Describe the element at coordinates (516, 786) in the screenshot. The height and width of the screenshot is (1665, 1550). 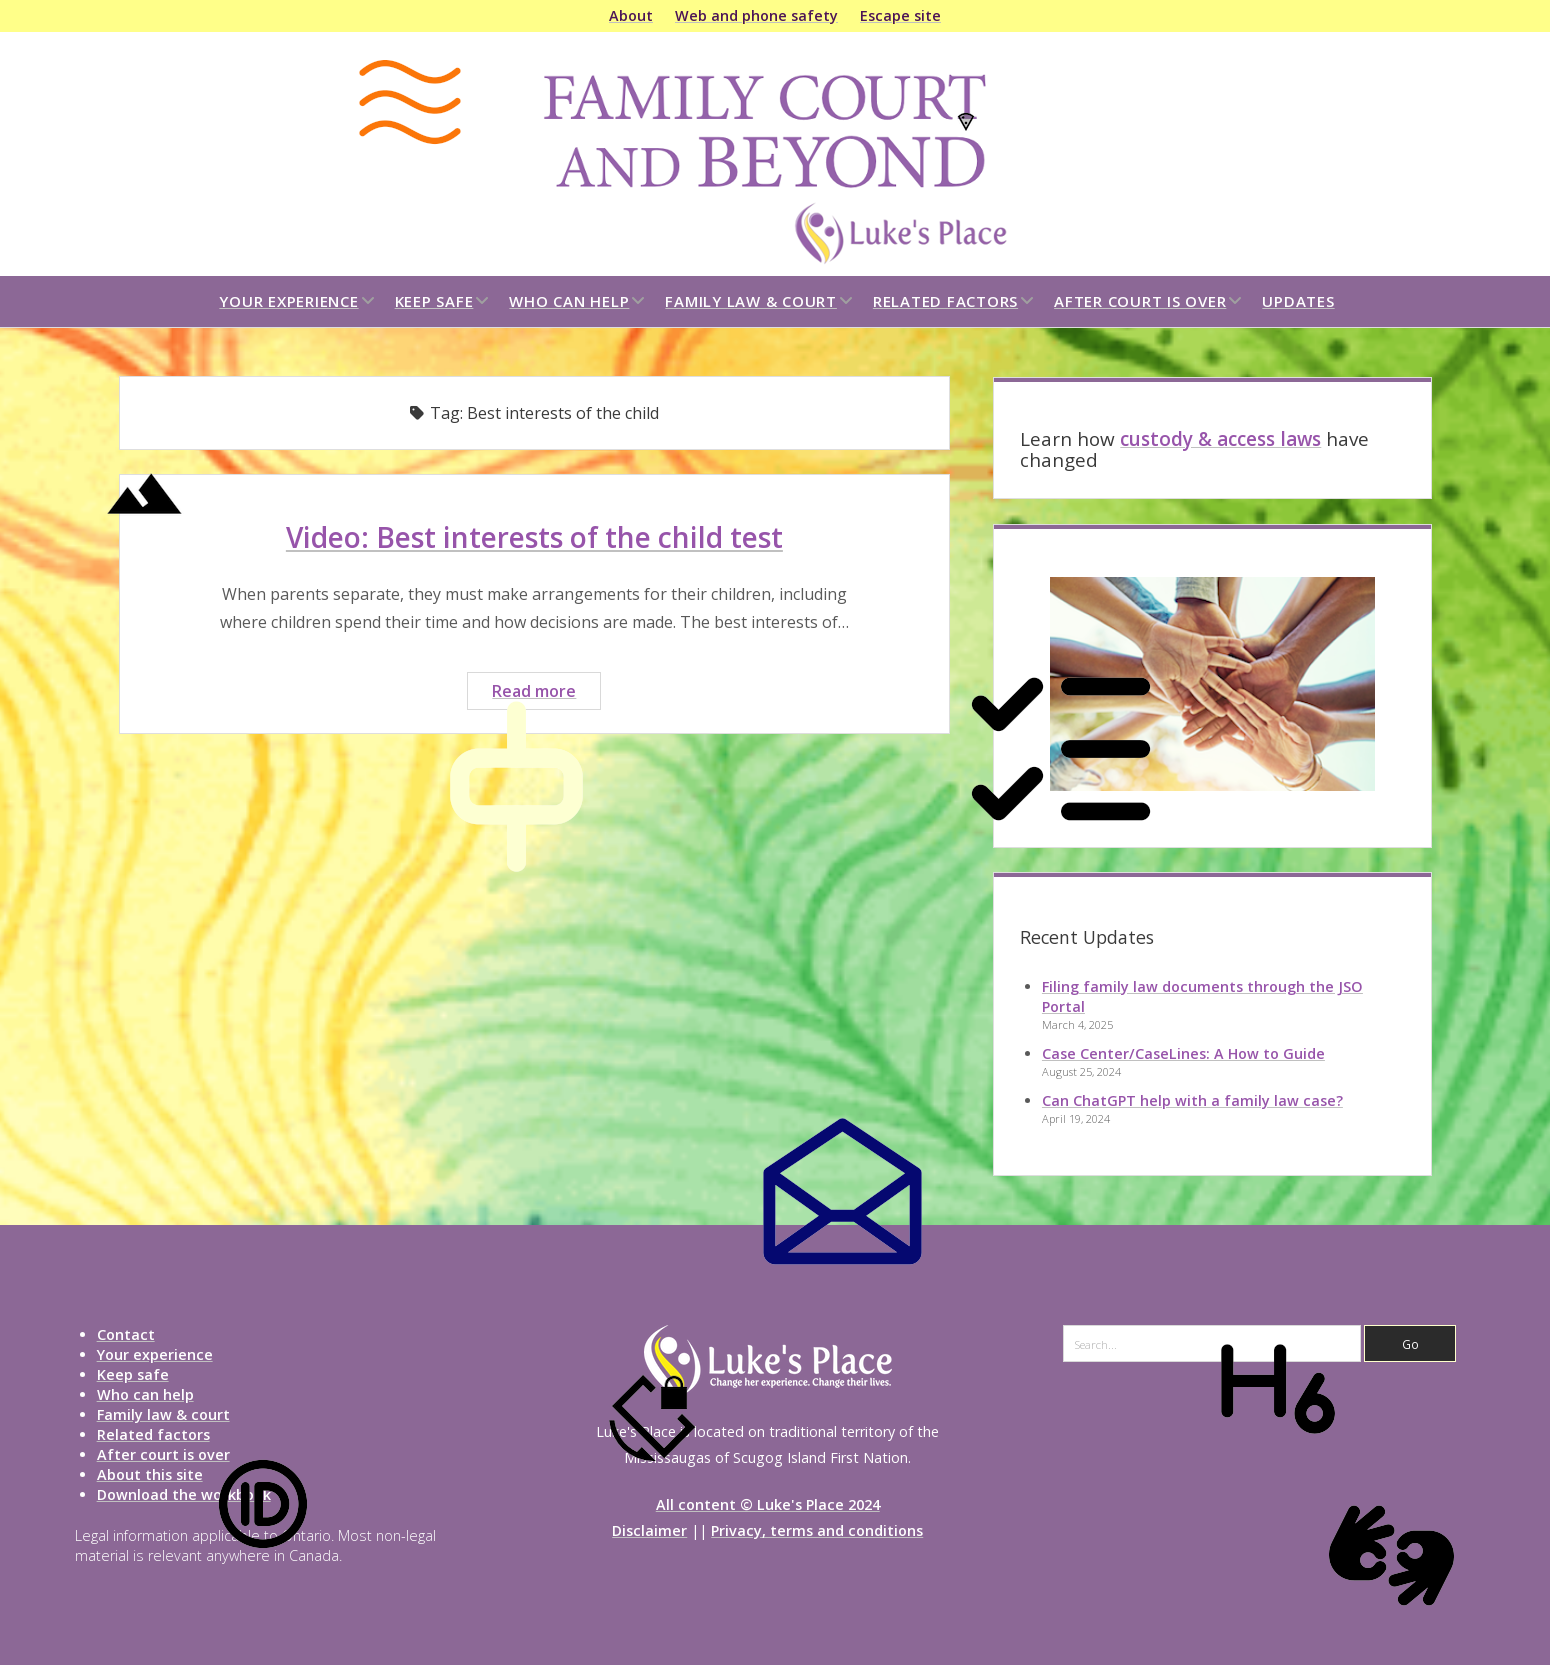
I see `align selected elements to center` at that location.